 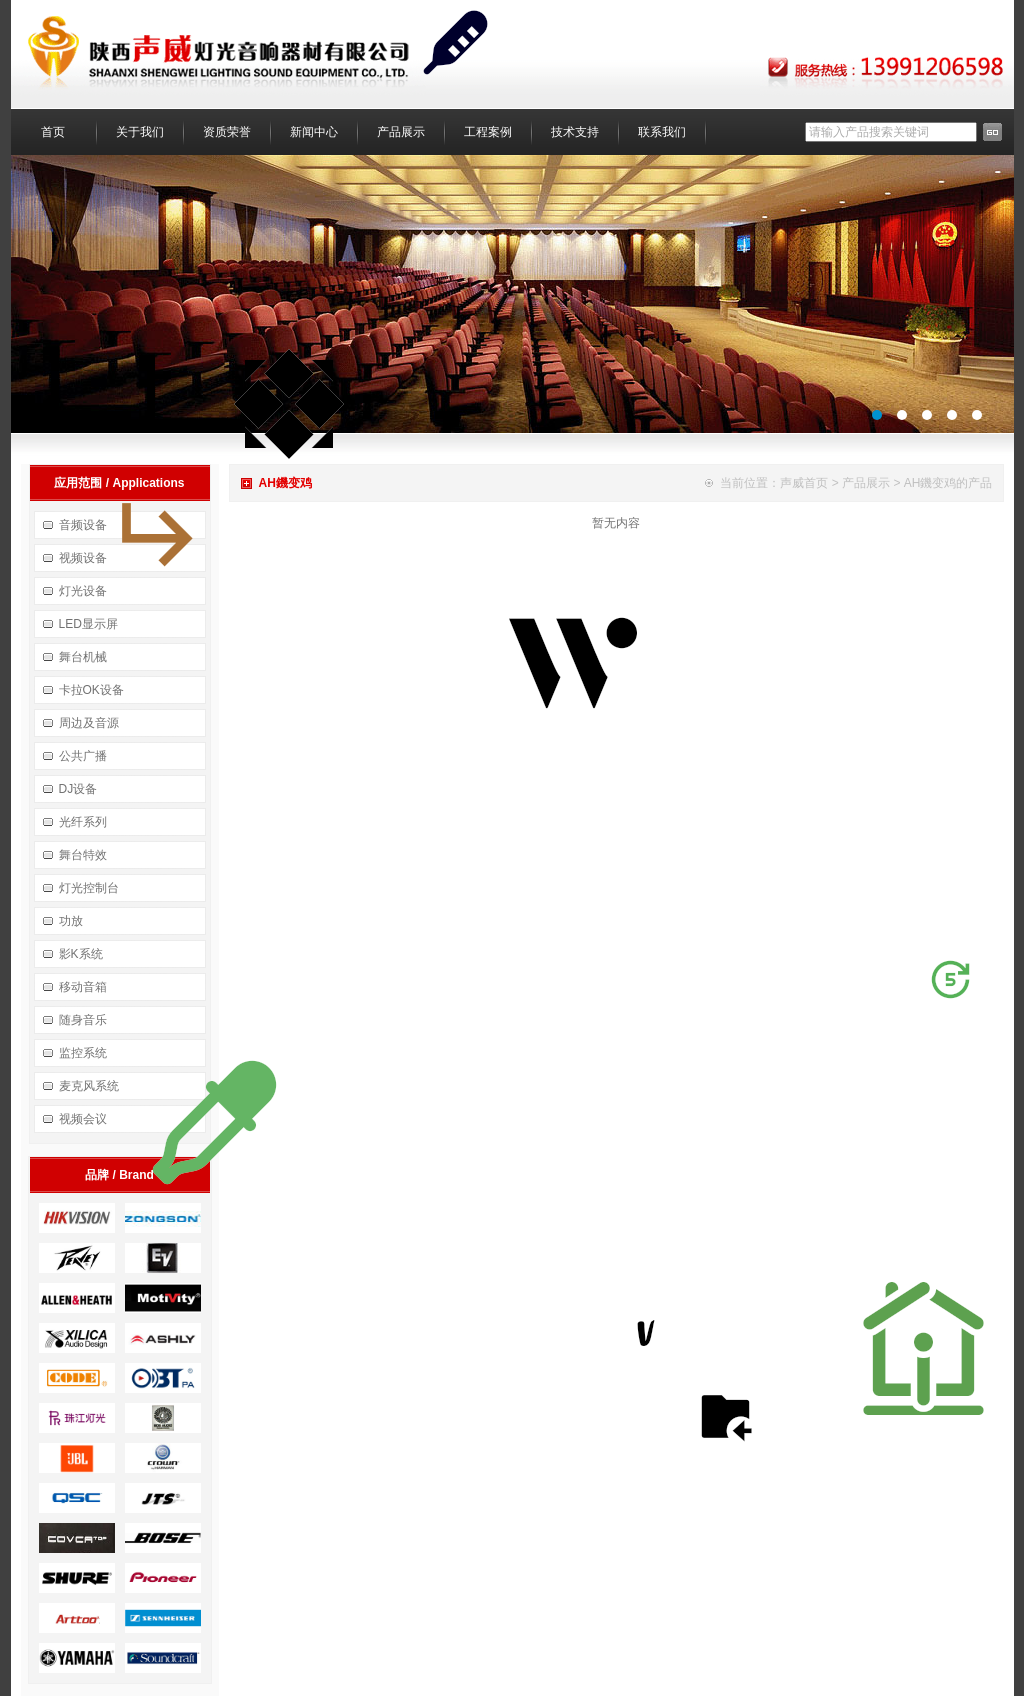 I want to click on open the Wantedly app, so click(x=573, y=663).